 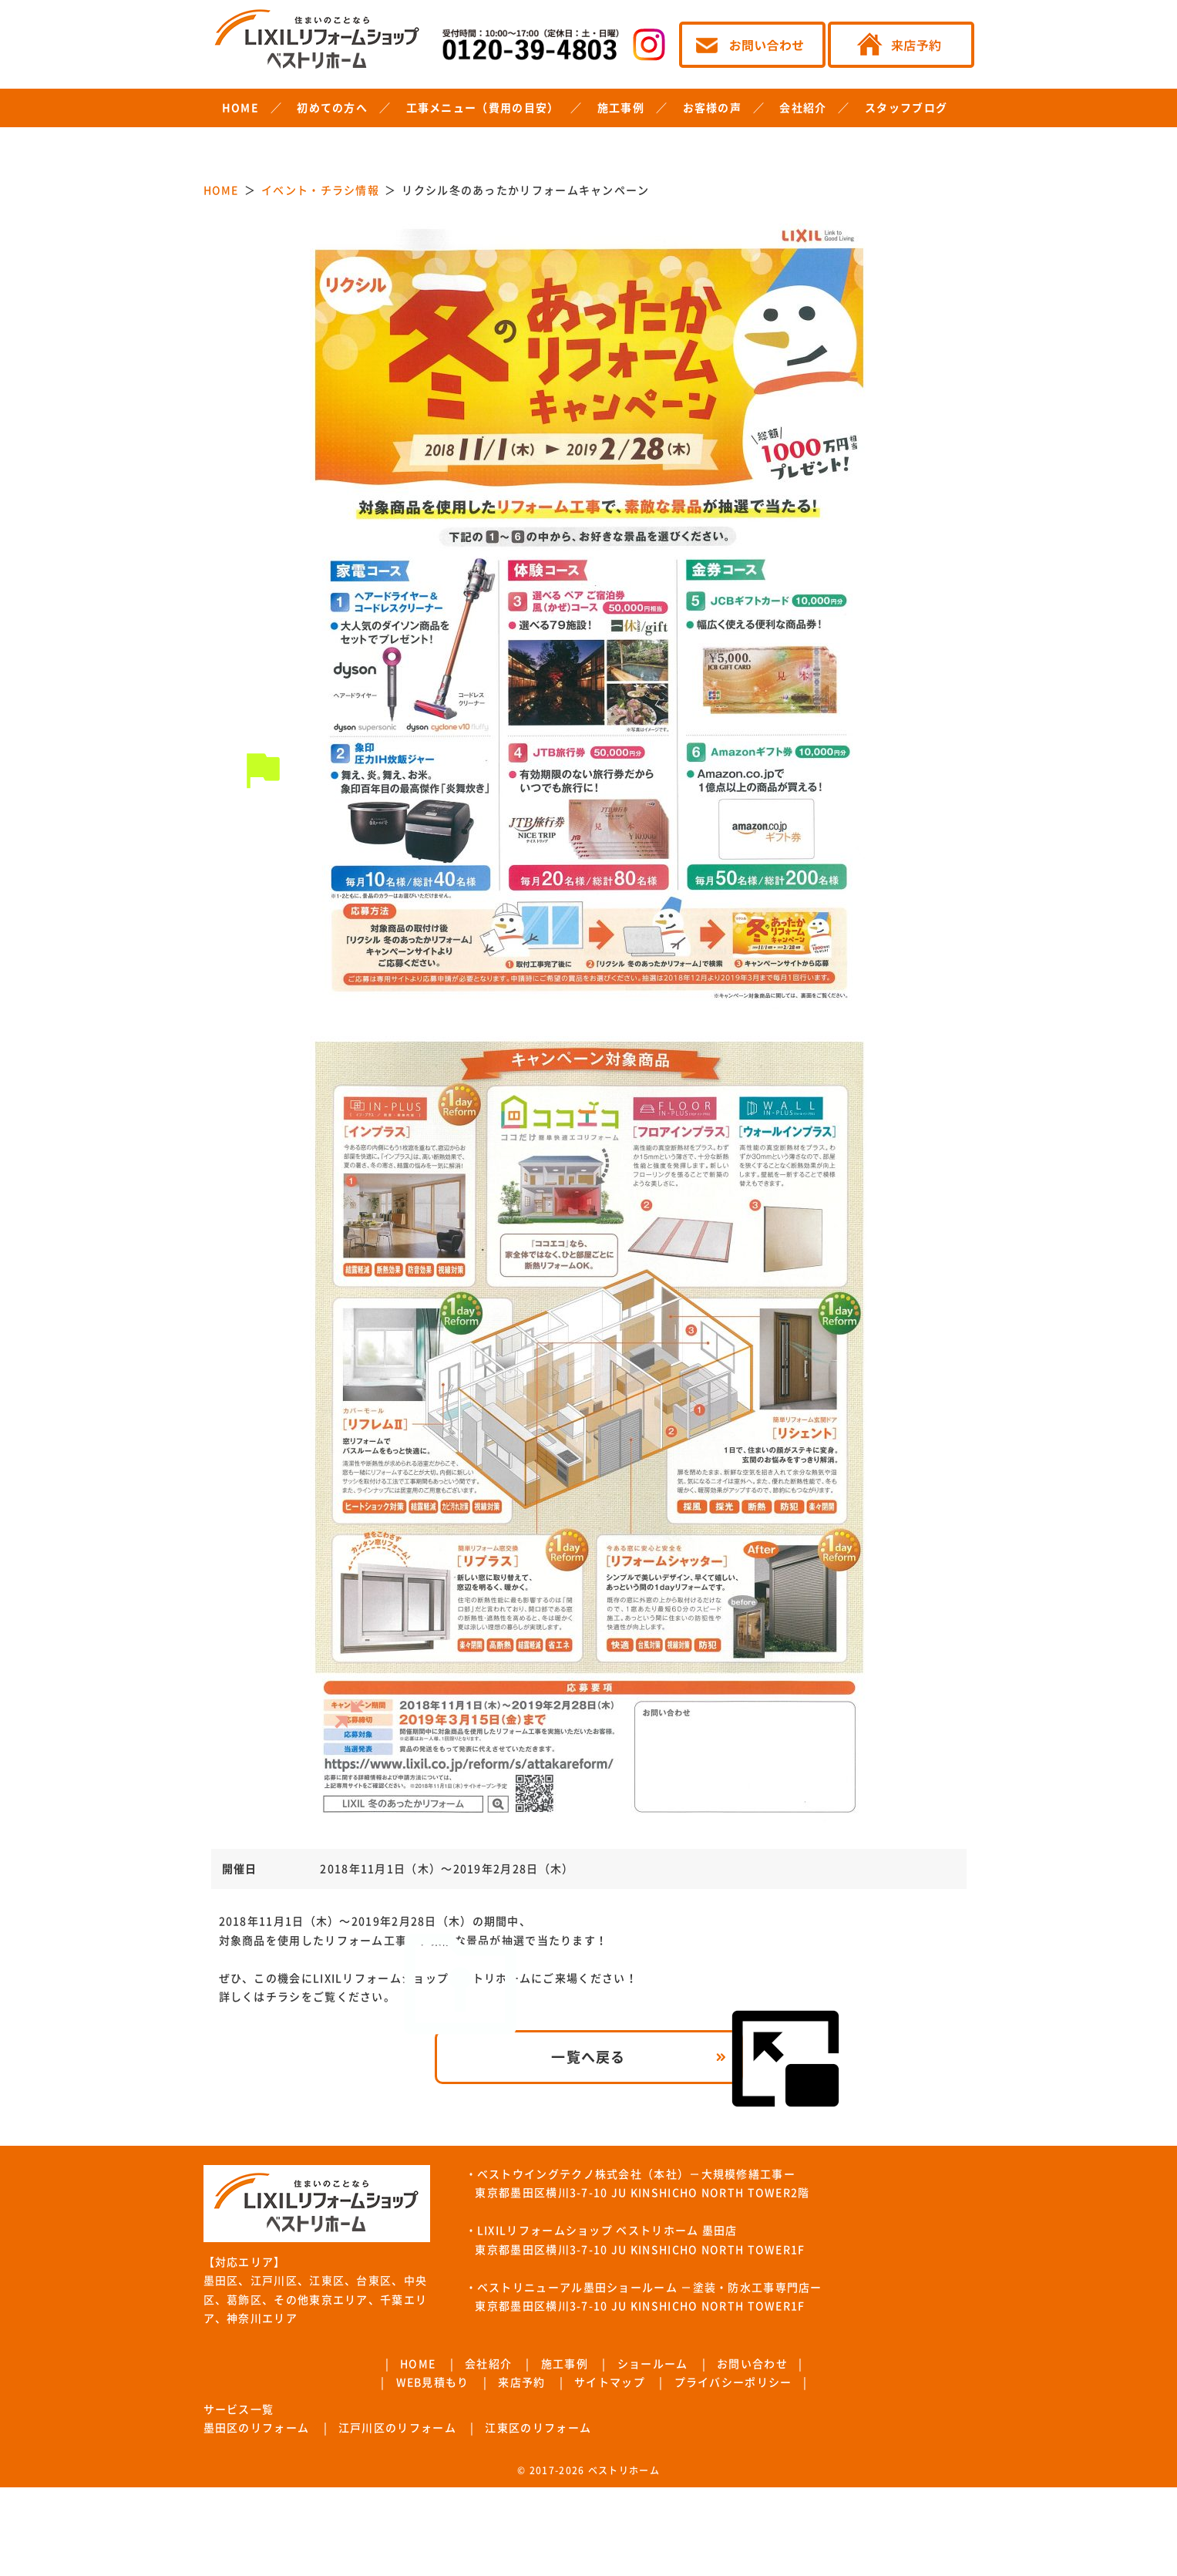 What do you see at coordinates (349, 1714) in the screenshot?
I see `collapse or minimize an expanded view` at bounding box center [349, 1714].